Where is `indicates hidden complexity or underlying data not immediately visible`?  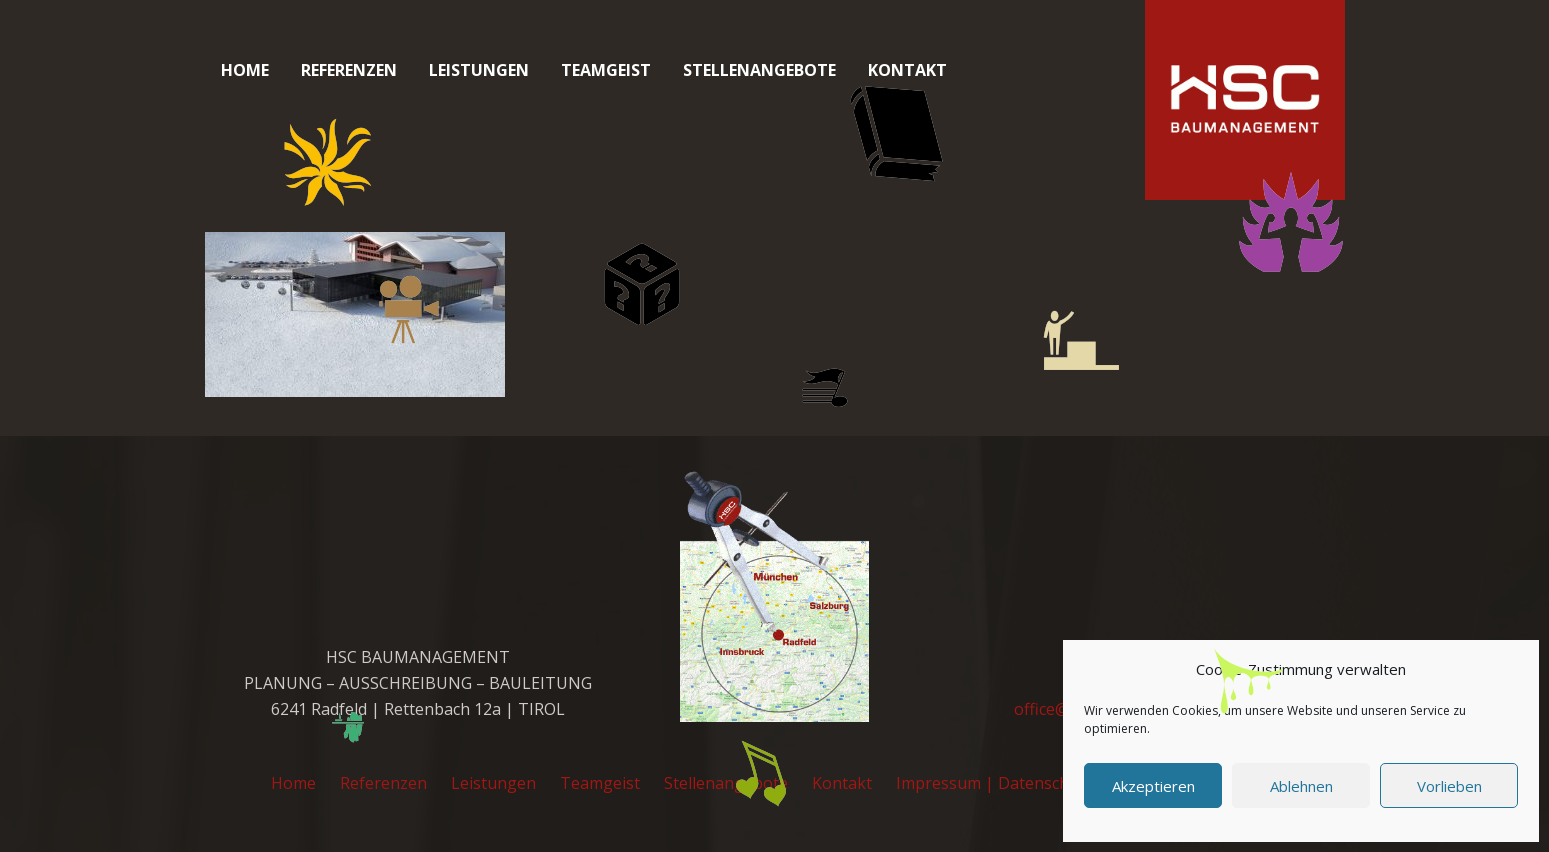 indicates hidden complexity or underlying data not immediately visible is located at coordinates (348, 727).